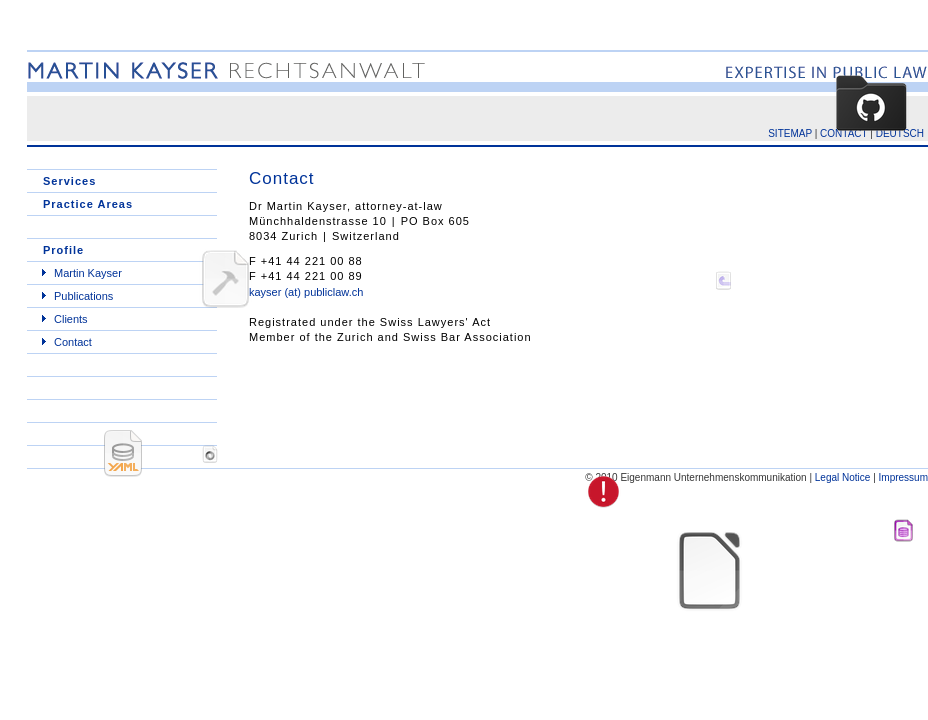  Describe the element at coordinates (903, 530) in the screenshot. I see `a libreoffice base database file` at that location.